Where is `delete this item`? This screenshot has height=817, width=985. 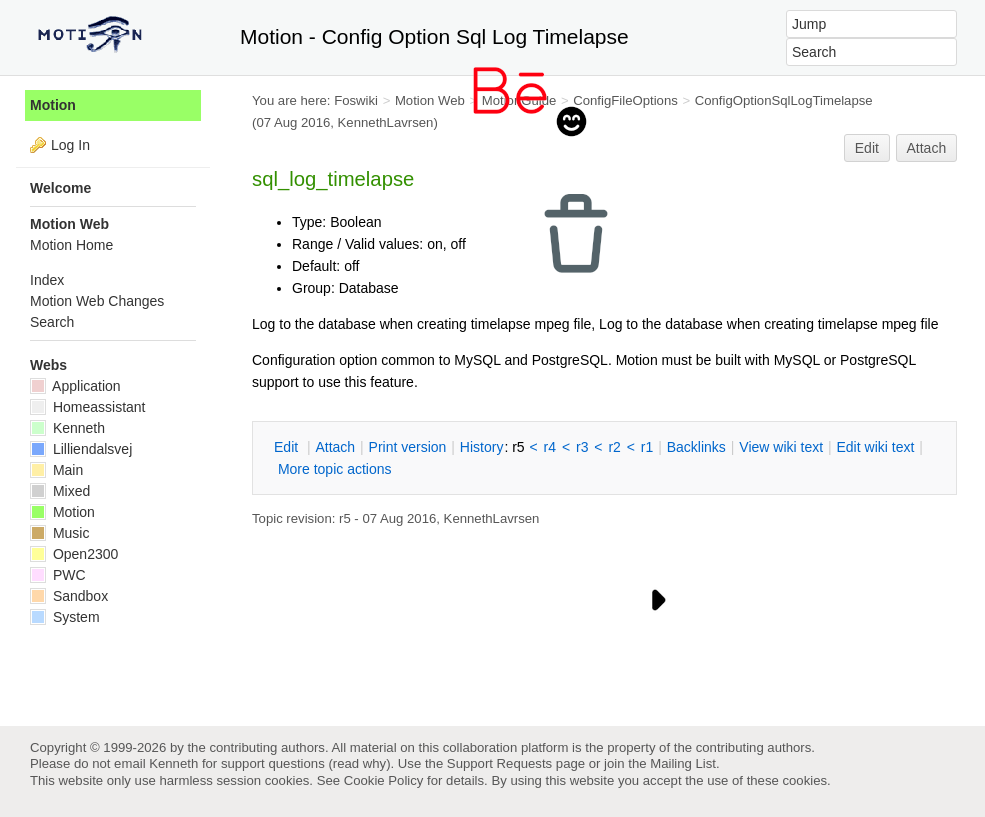
delete this item is located at coordinates (576, 236).